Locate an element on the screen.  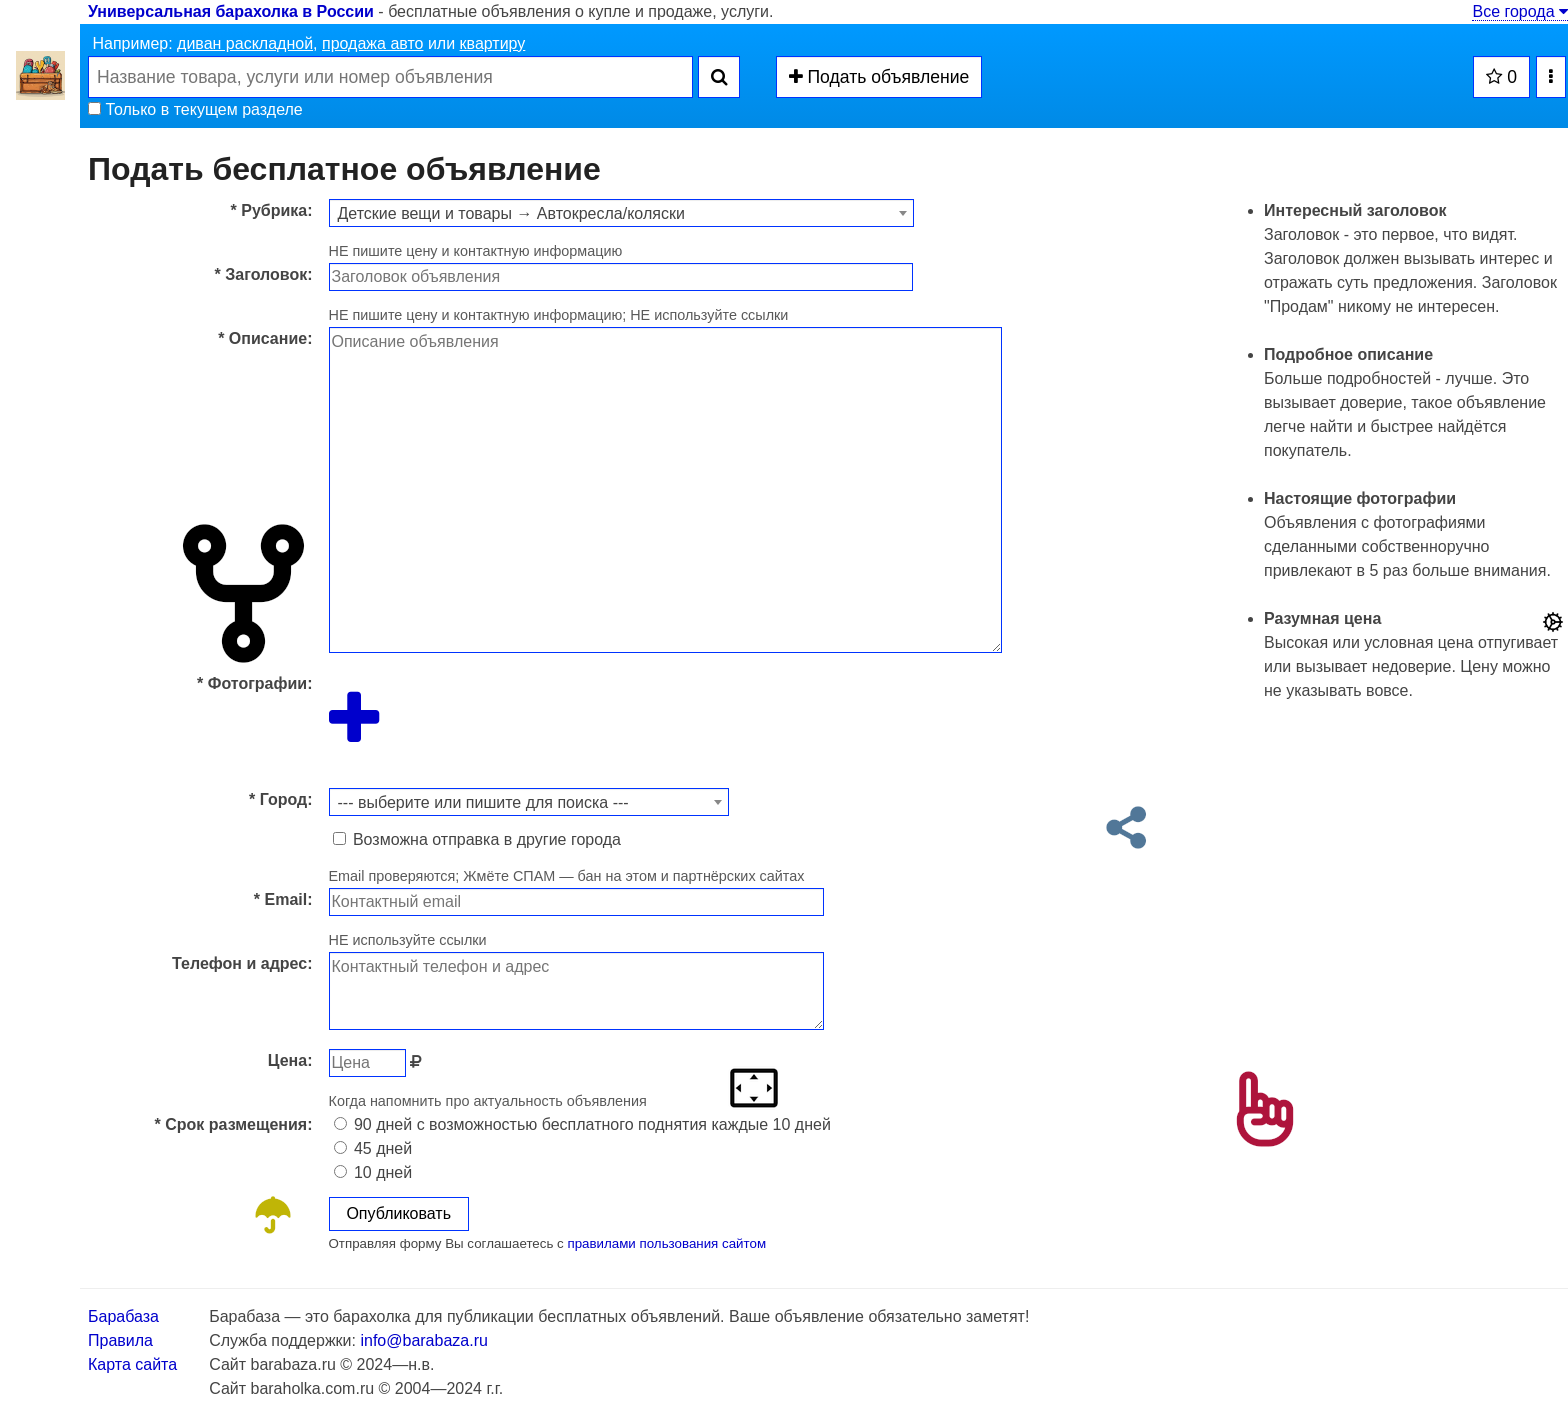
tap to select or indicate something is located at coordinates (1265, 1109).